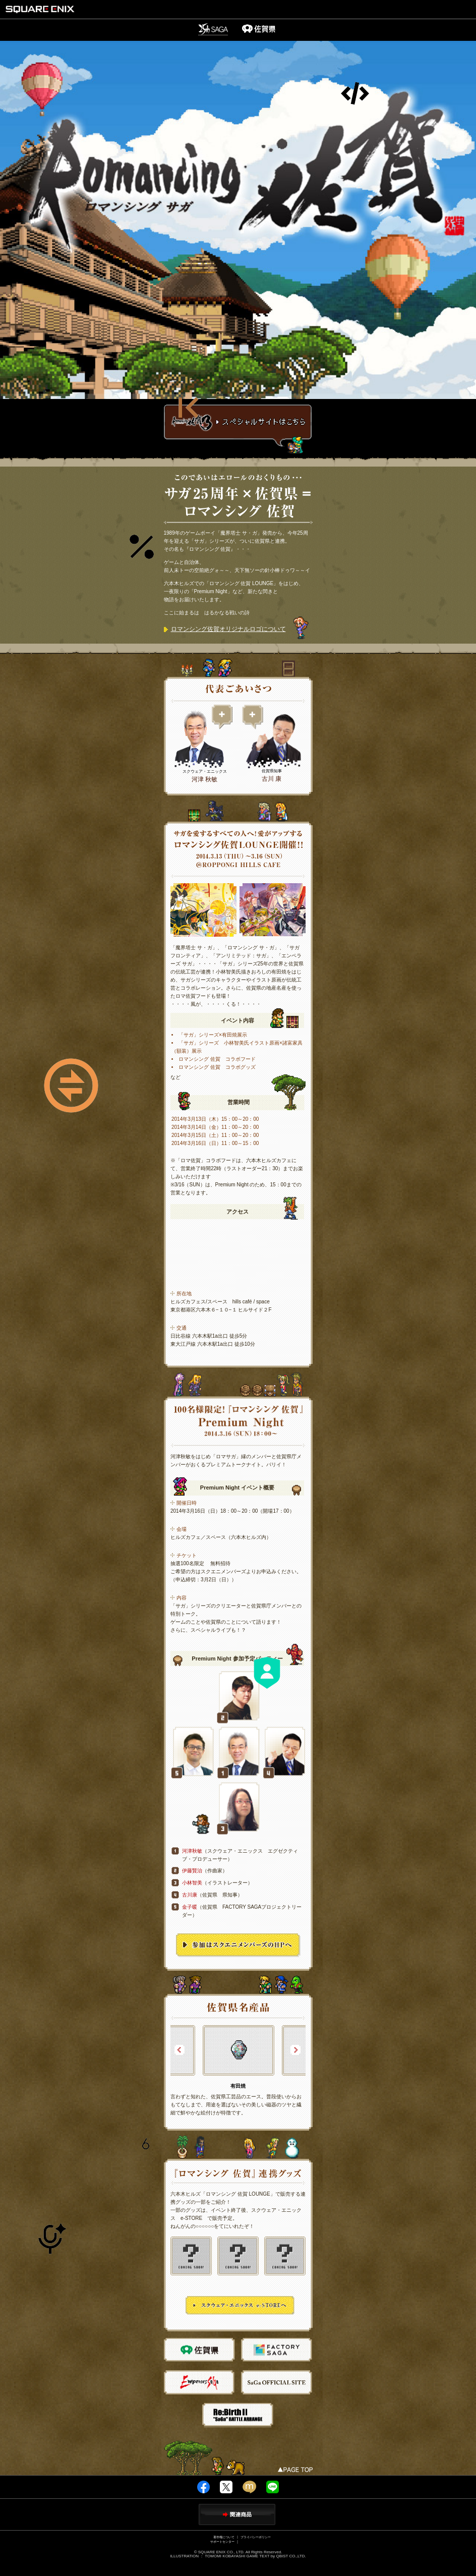 The height and width of the screenshot is (2576, 476). What do you see at coordinates (146, 2144) in the screenshot?
I see `indicates item number 6 in a list or sequence` at bounding box center [146, 2144].